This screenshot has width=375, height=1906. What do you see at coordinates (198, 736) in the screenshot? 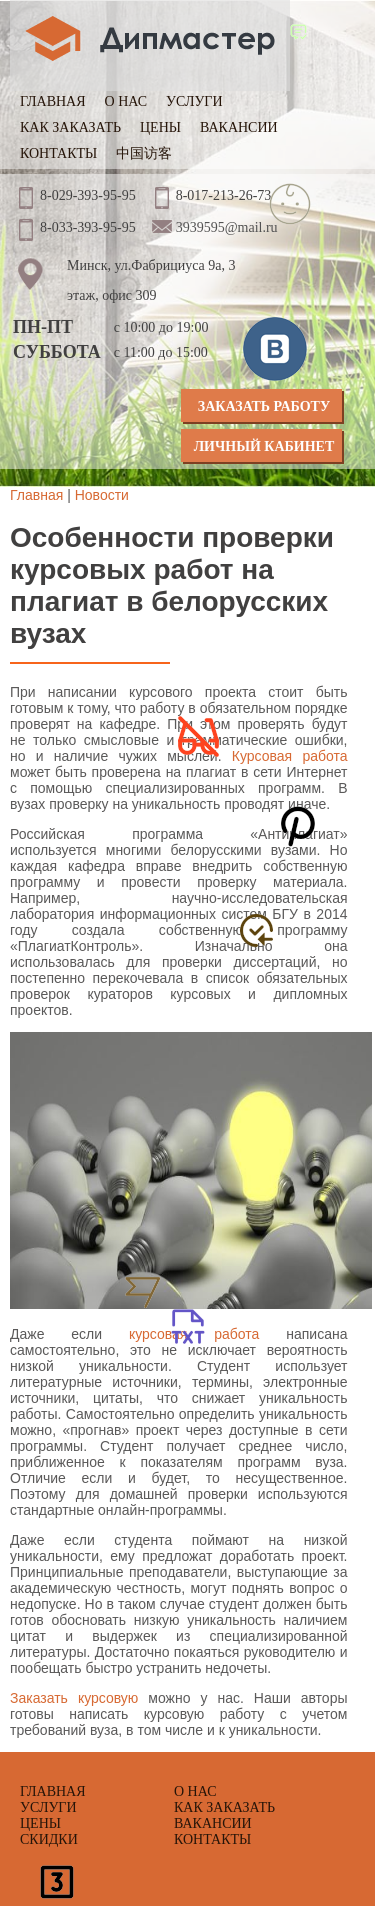
I see `disable reading mode` at bounding box center [198, 736].